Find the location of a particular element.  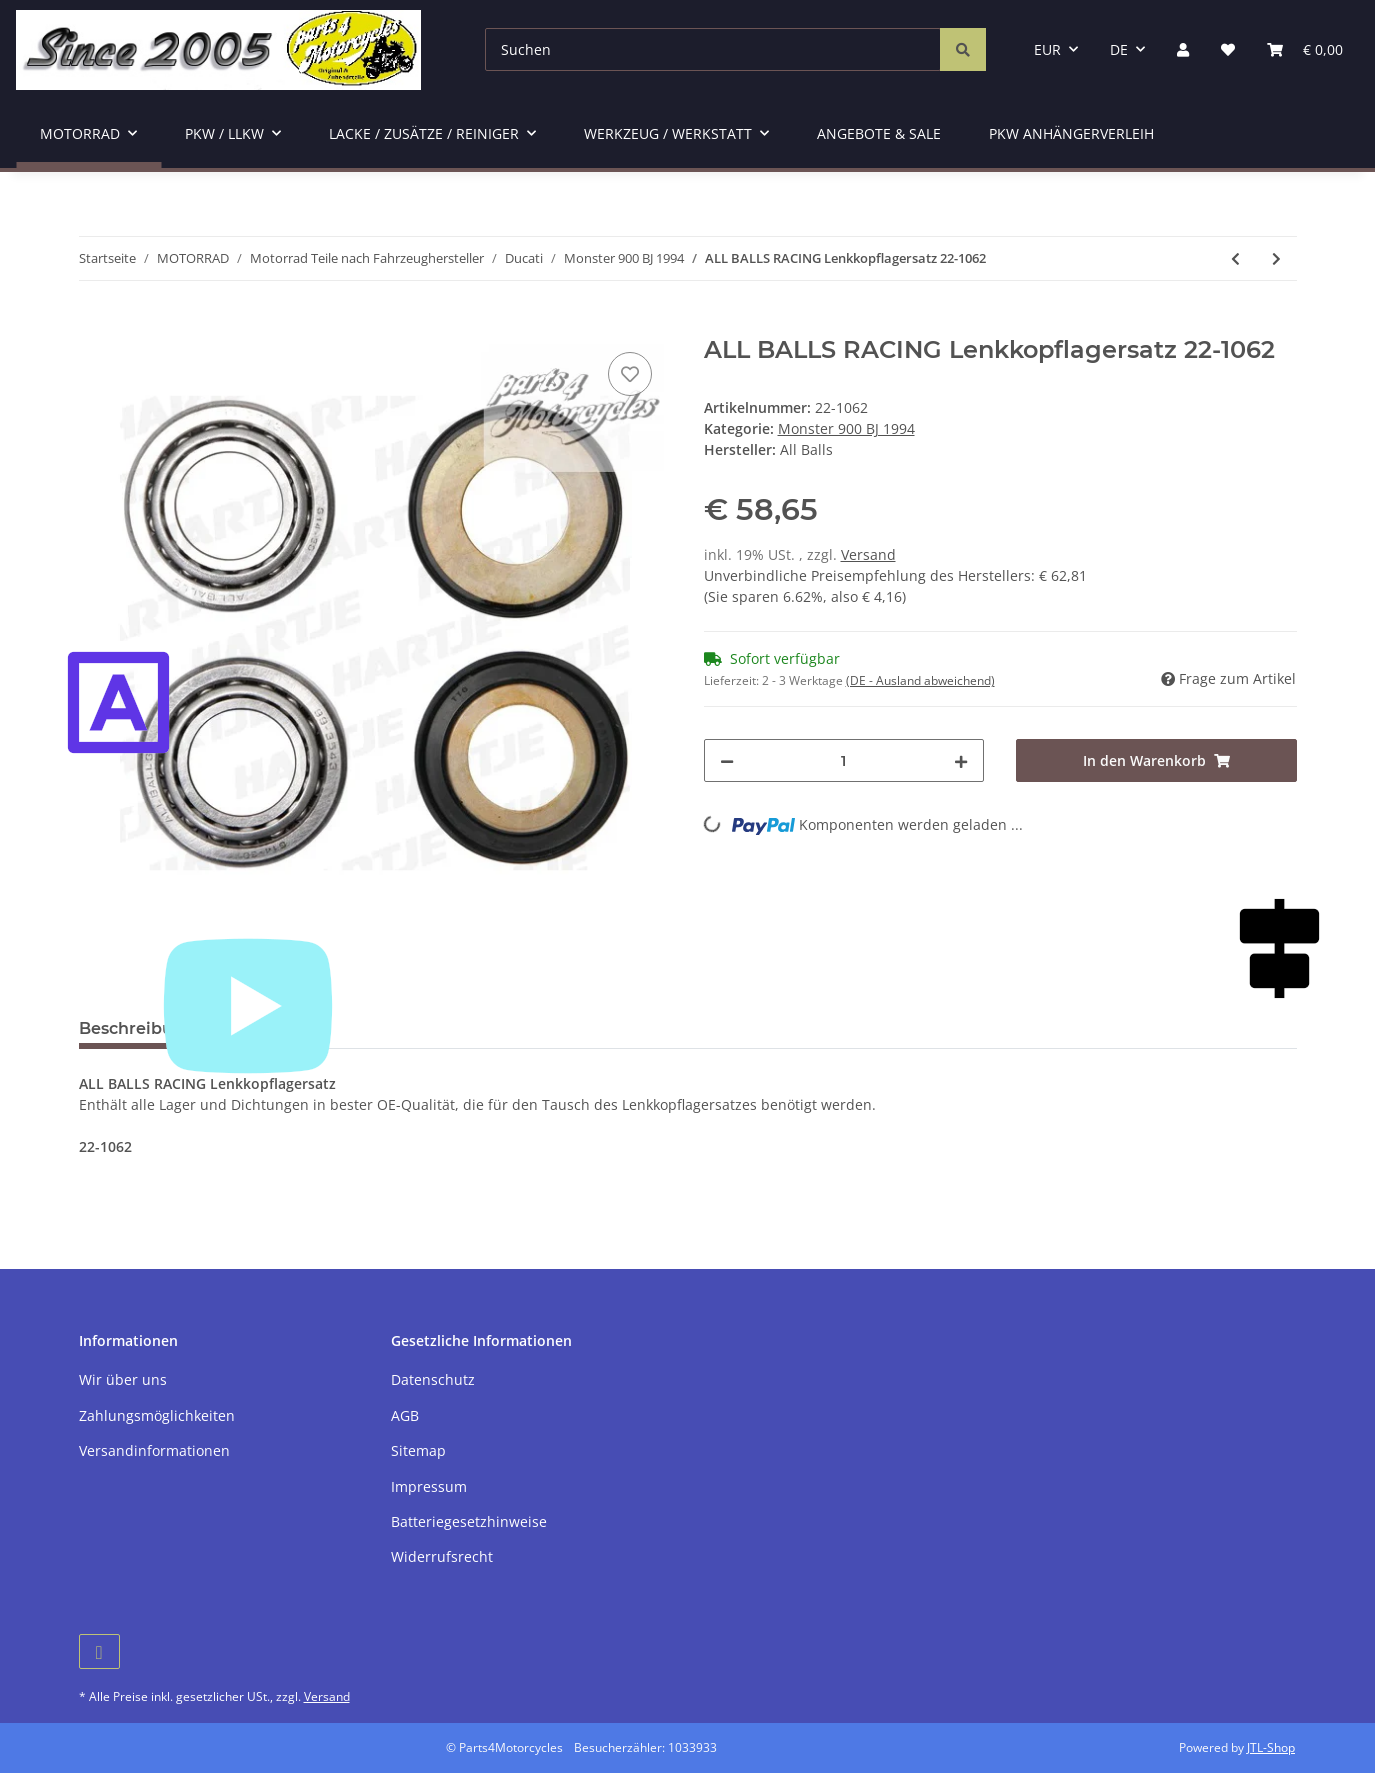

switch keyboard input method is located at coordinates (118, 702).